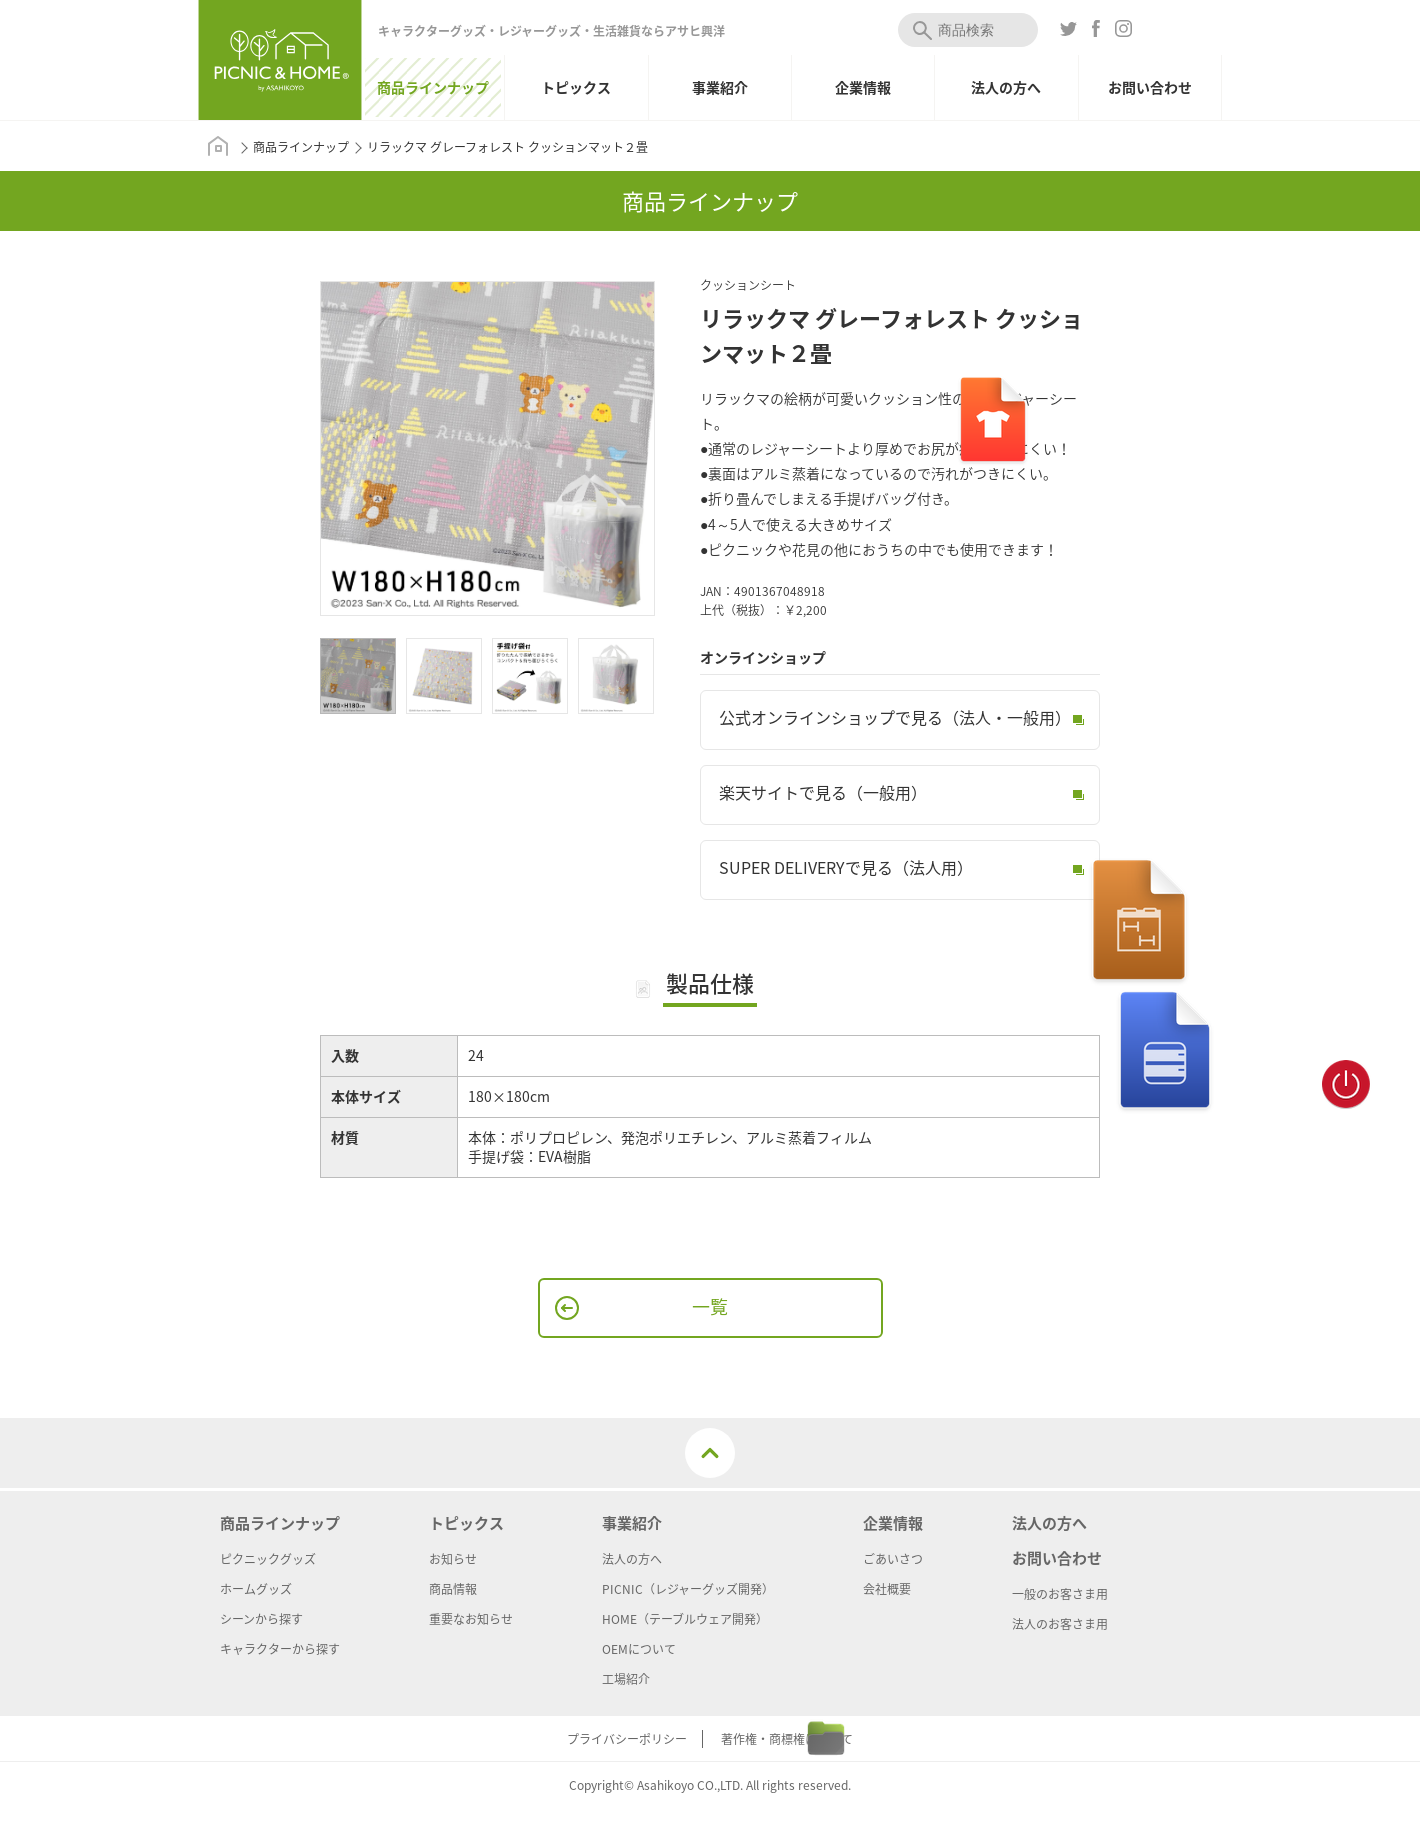 The width and height of the screenshot is (1420, 1822). I want to click on indicates a folder is ready to accept dragged items, so click(826, 1738).